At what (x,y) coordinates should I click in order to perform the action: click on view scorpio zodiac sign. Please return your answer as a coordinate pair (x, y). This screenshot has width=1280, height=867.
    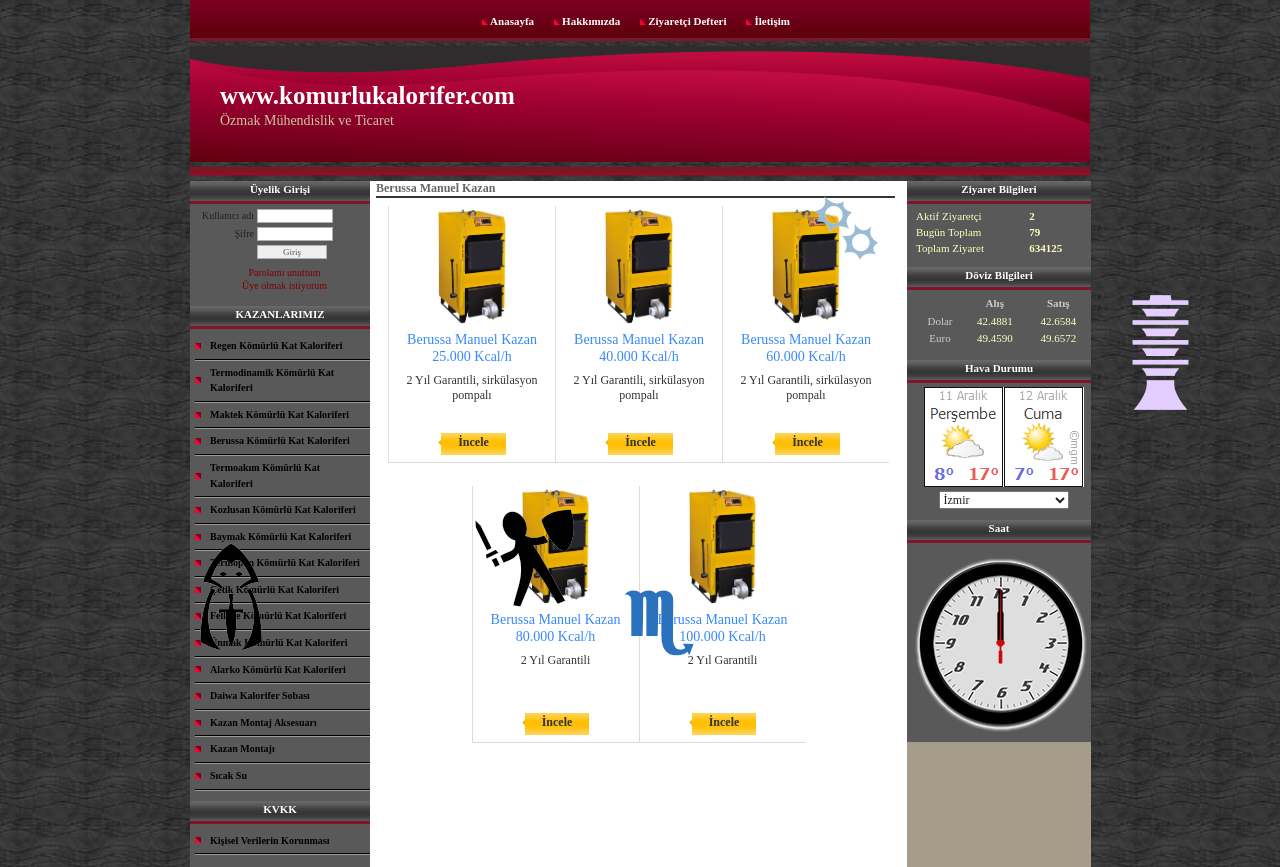
    Looking at the image, I should click on (659, 624).